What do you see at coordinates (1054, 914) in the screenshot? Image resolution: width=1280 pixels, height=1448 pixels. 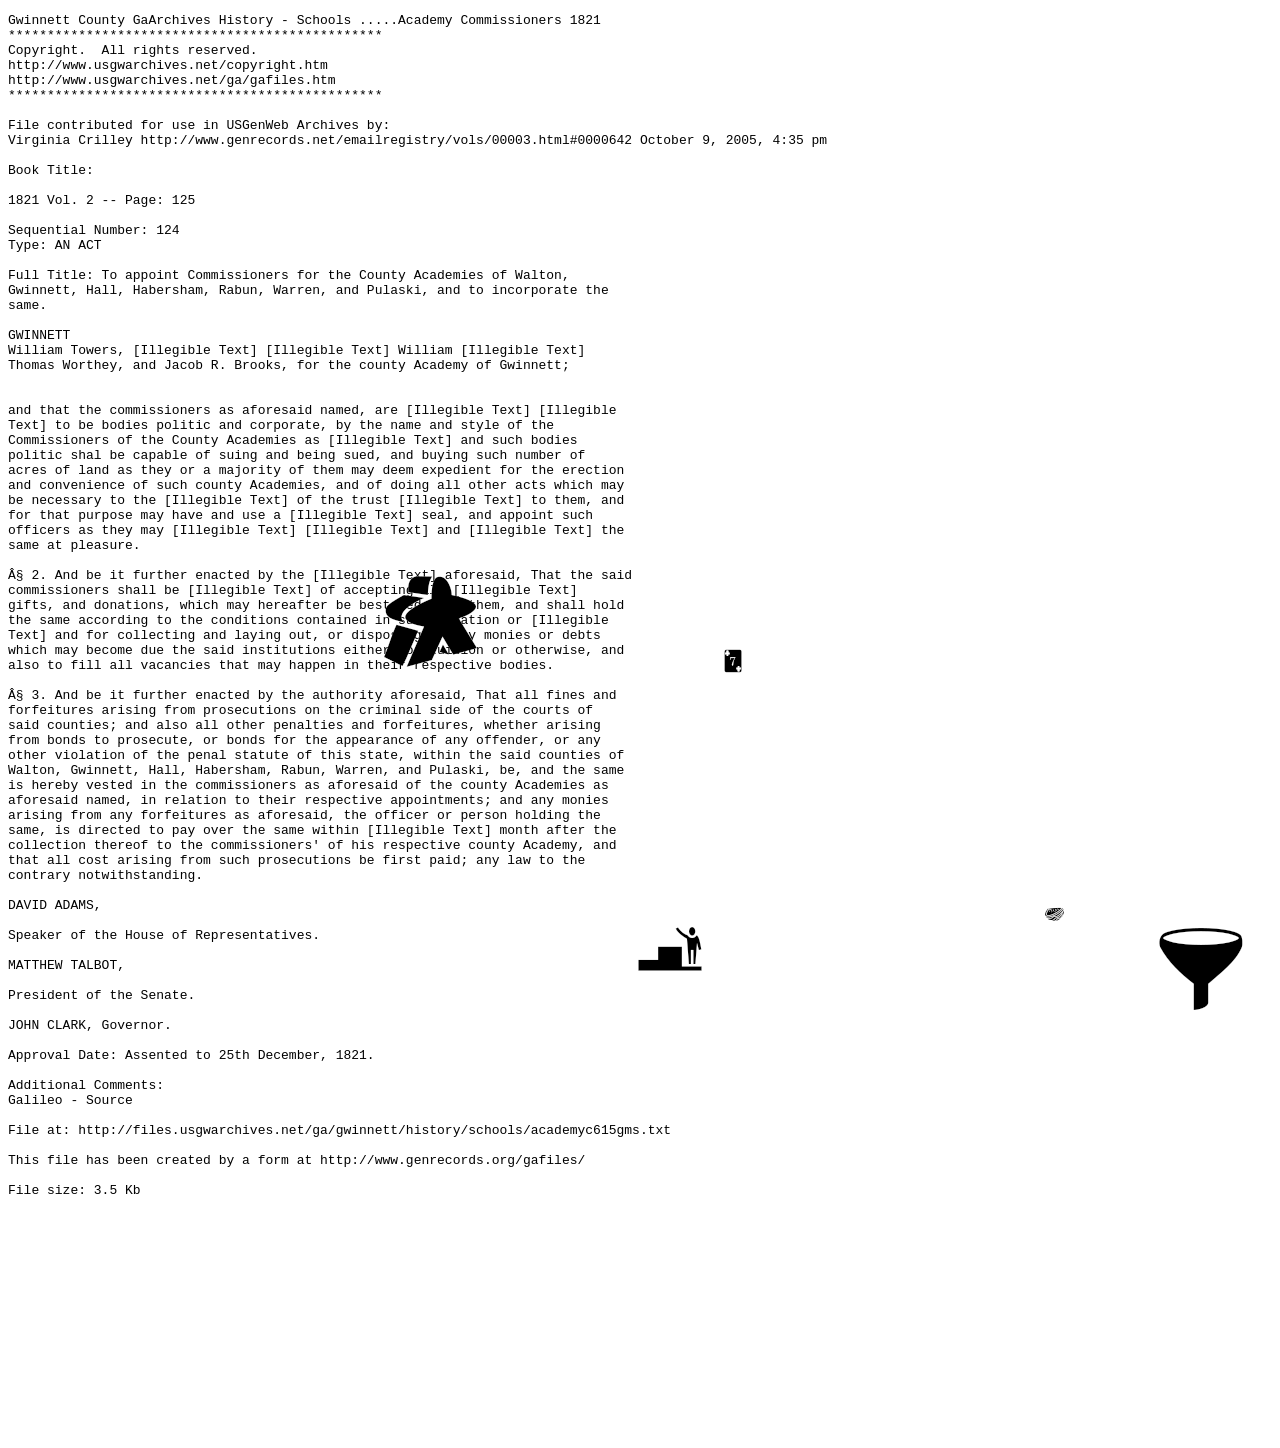 I see `select watermelon flavor or ingredient` at bounding box center [1054, 914].